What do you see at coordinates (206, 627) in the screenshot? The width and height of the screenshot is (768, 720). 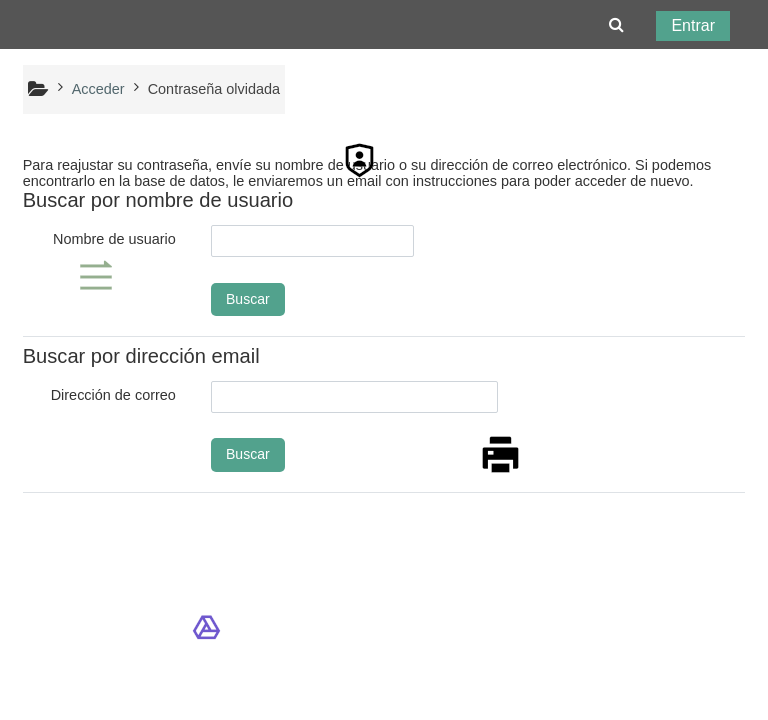 I see `open Google Drive` at bounding box center [206, 627].